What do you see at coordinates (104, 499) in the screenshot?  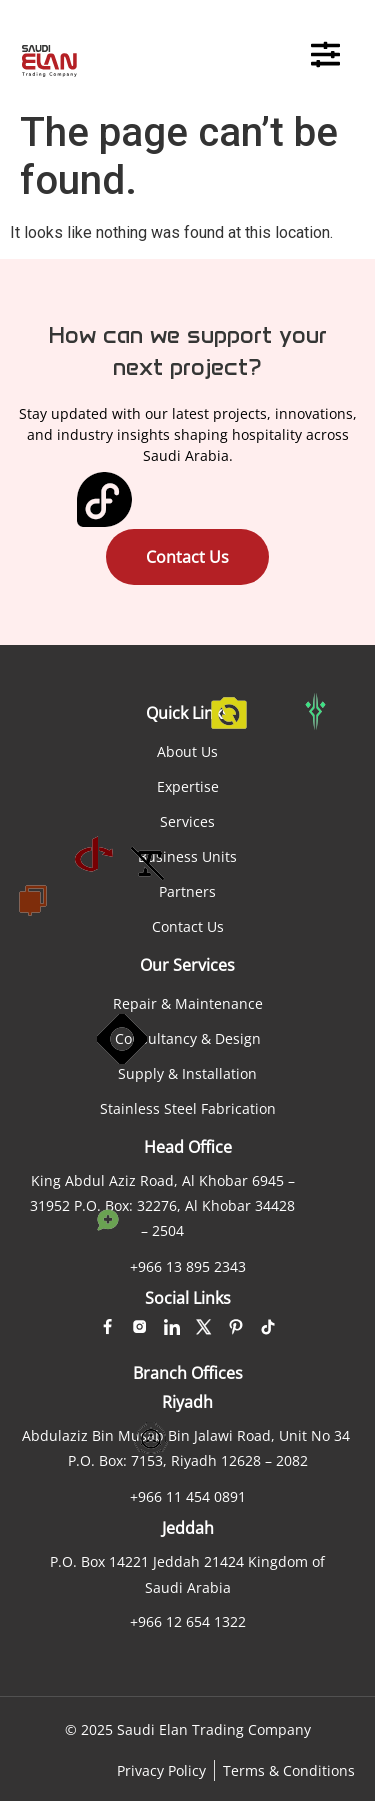 I see `Fedora Linux operating system logo` at bounding box center [104, 499].